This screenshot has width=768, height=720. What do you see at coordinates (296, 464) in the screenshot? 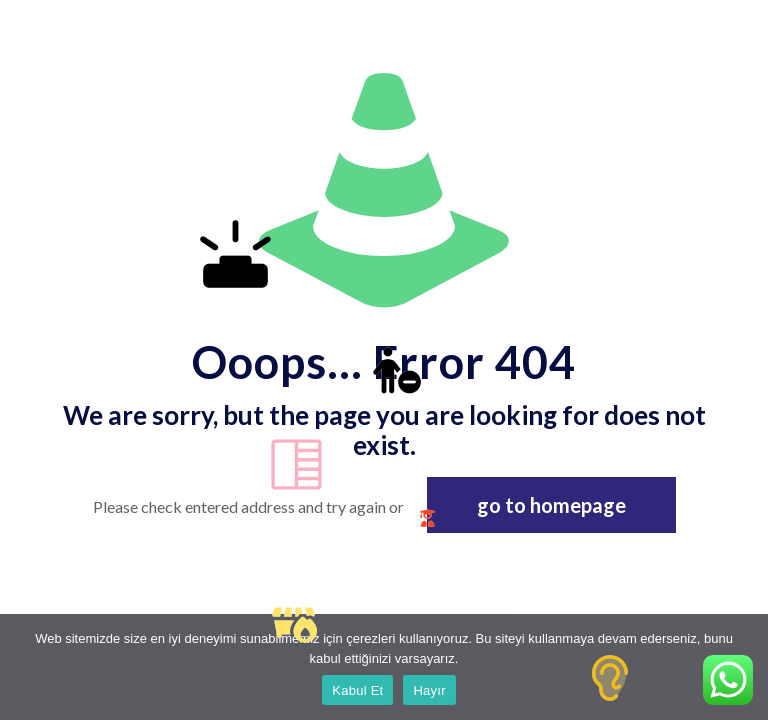
I see `toggle half-screen or split view mode` at bounding box center [296, 464].